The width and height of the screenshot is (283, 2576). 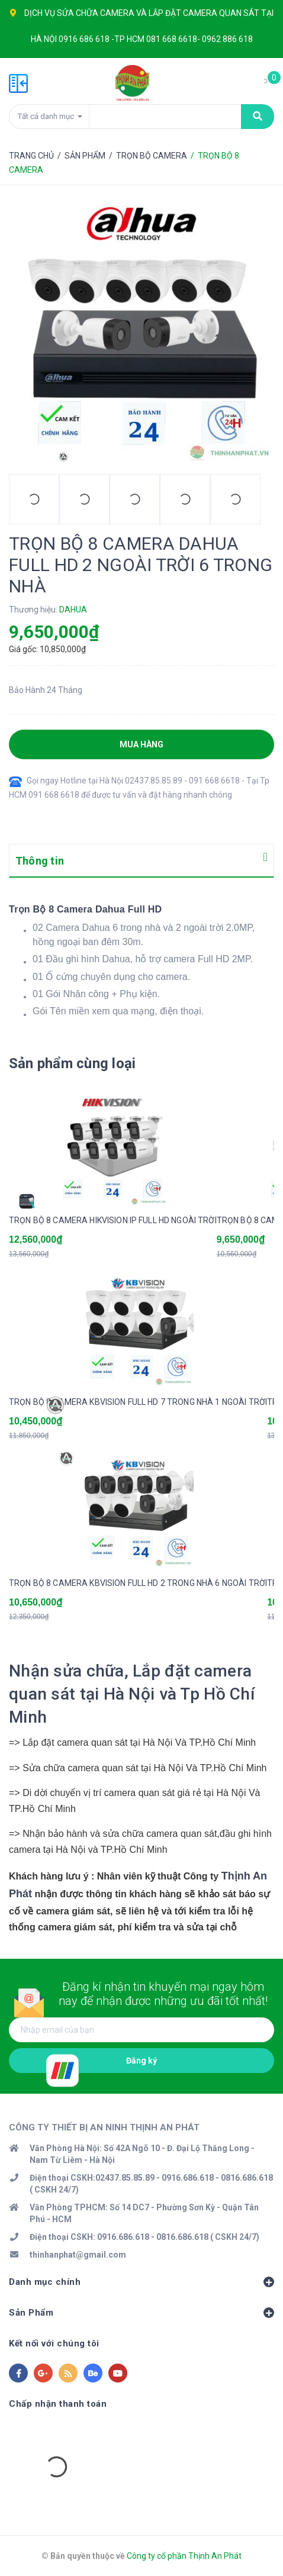 I want to click on check for available software updates, so click(x=55, y=1405).